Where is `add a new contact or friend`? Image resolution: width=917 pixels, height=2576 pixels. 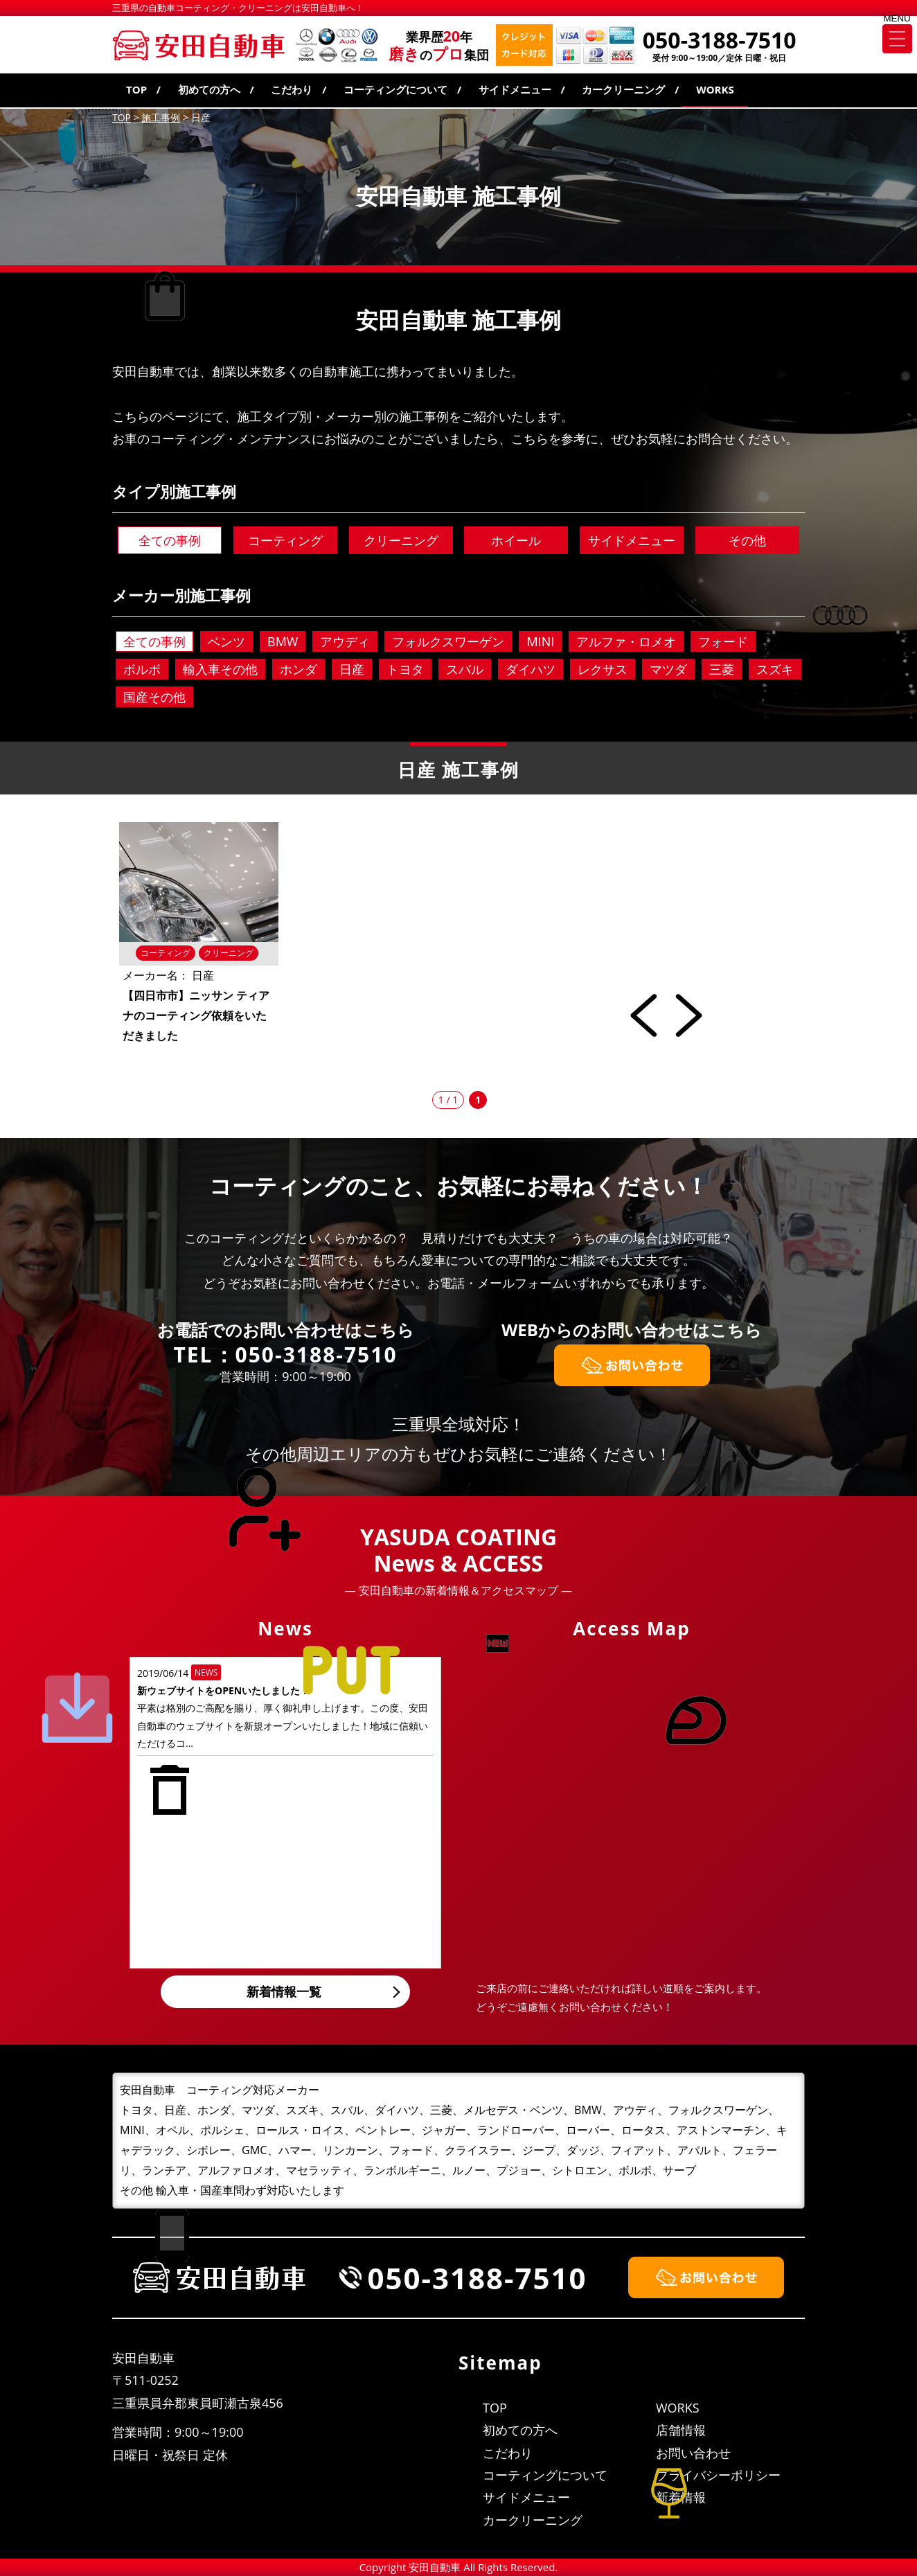 add a new contact or friend is located at coordinates (257, 1507).